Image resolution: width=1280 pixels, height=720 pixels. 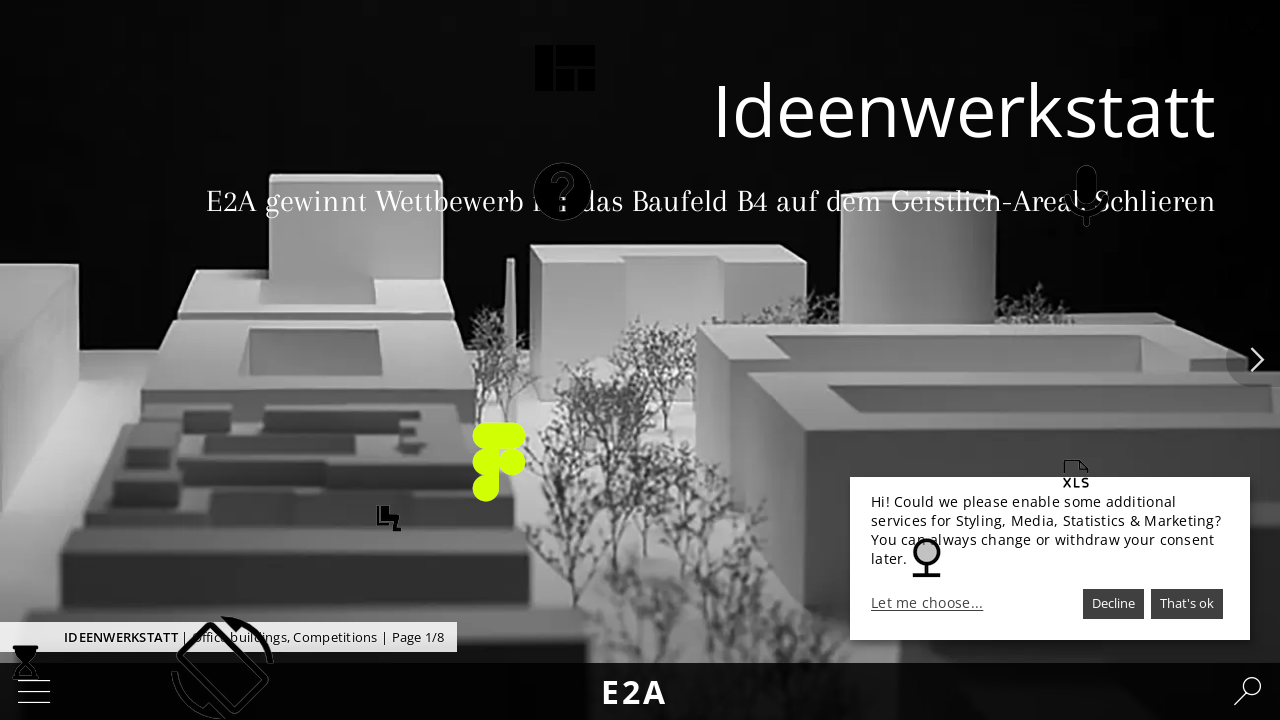 What do you see at coordinates (389, 518) in the screenshot?
I see `indicates reduced legroom seating option` at bounding box center [389, 518].